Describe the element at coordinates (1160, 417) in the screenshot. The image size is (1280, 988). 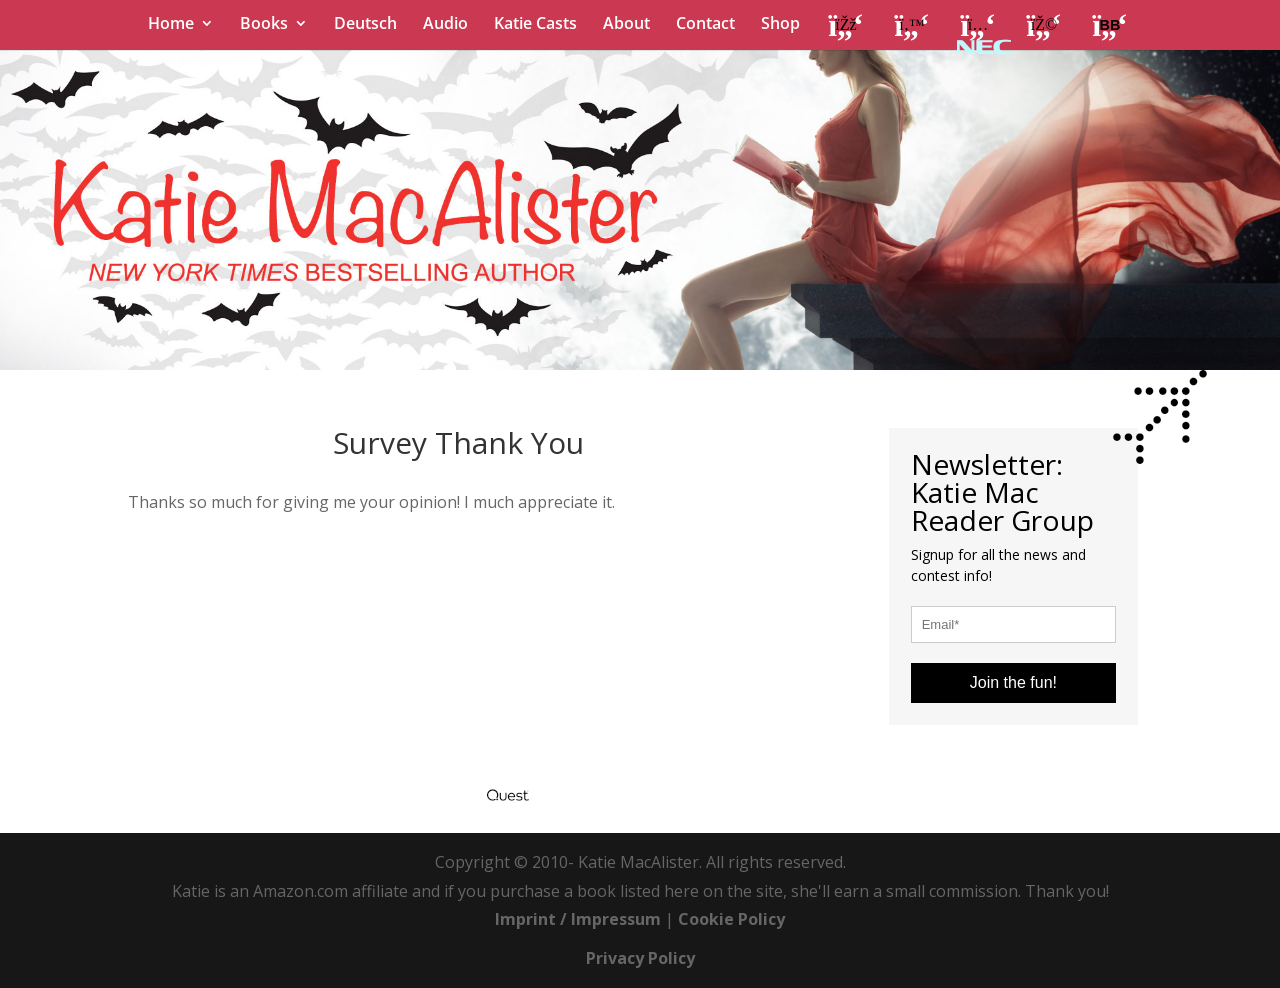
I see `open the Indigo app` at that location.